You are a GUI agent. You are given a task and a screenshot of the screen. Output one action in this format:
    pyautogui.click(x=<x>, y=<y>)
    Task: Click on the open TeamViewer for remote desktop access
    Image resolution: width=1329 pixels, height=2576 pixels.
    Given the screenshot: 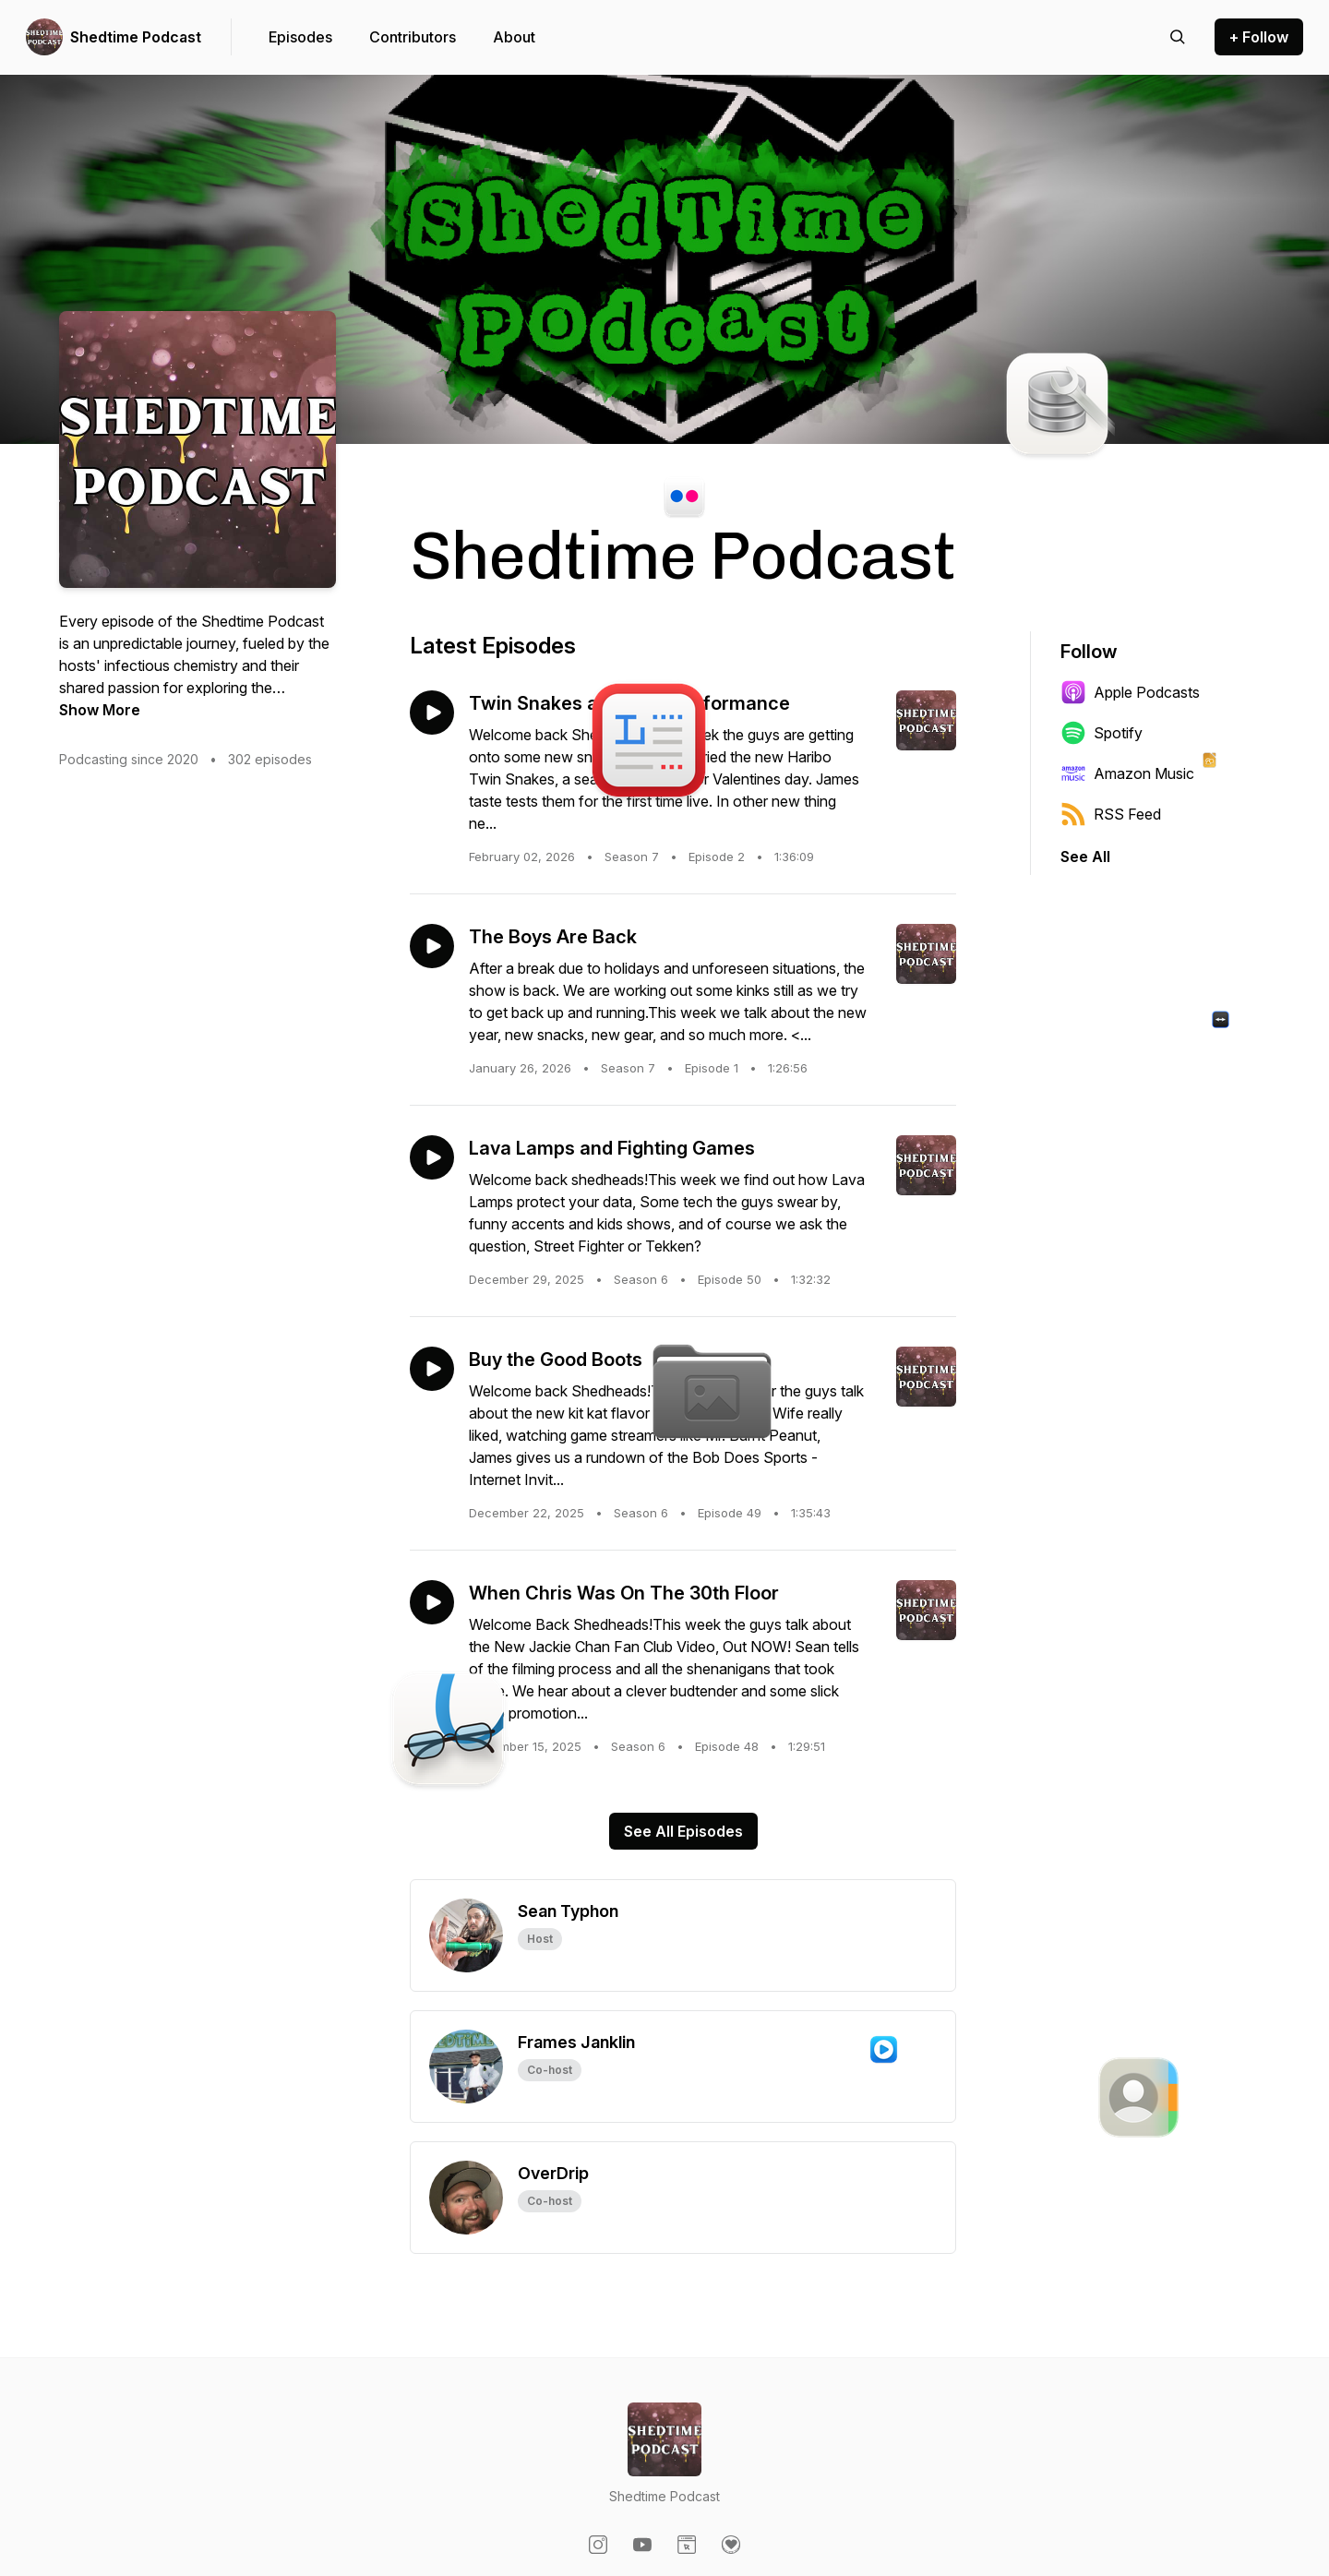 What is the action you would take?
    pyautogui.click(x=1220, y=1019)
    